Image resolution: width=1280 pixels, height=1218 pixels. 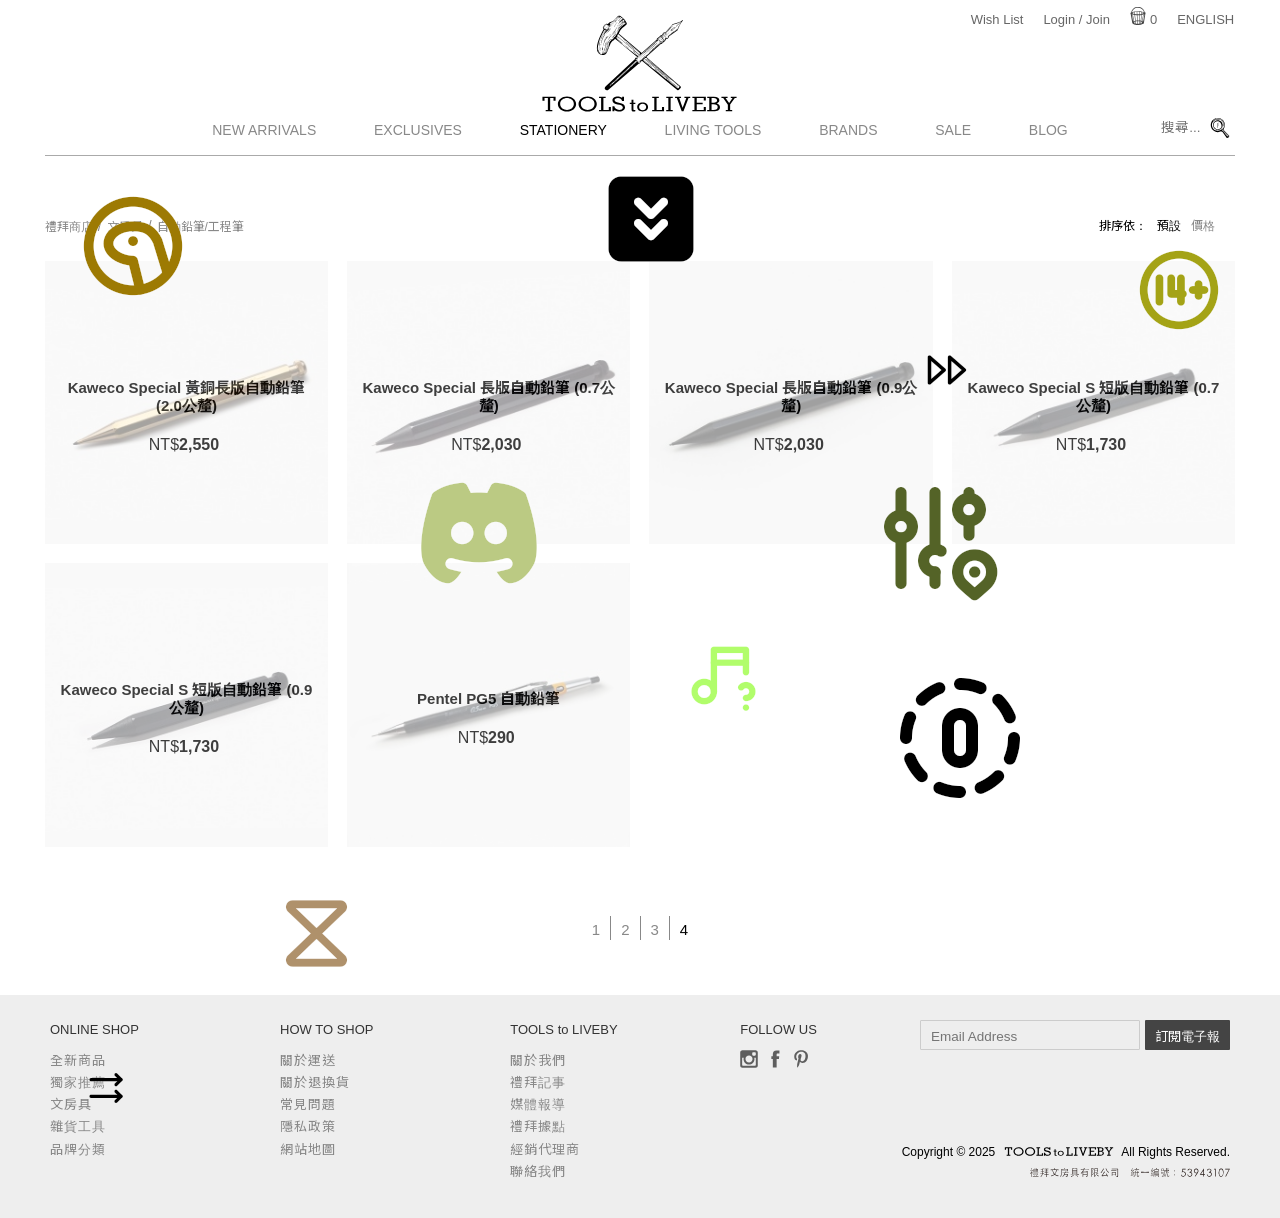 I want to click on indicates zero items or empty count, so click(x=960, y=738).